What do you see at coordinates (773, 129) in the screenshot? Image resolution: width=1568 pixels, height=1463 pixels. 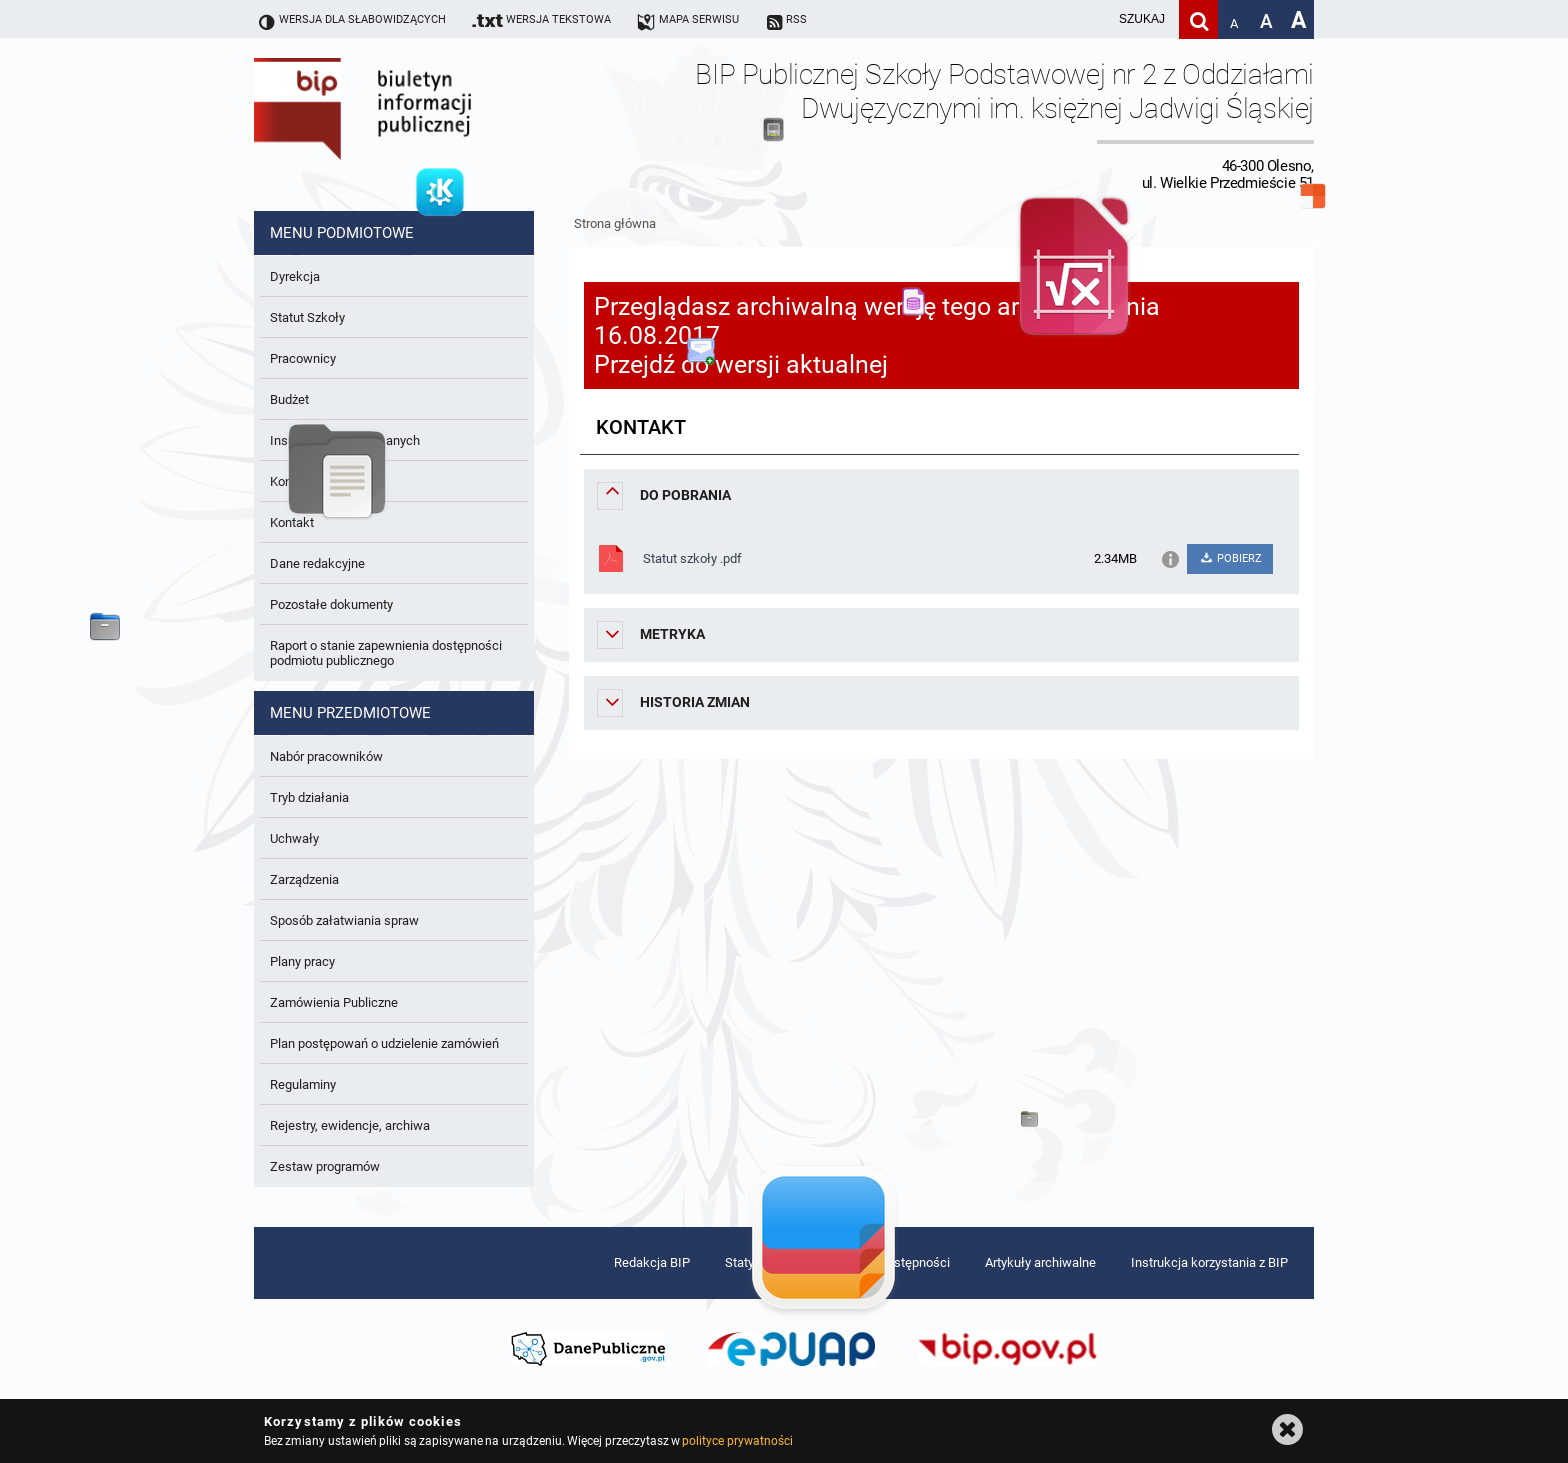 I see `sega master system ROM file` at bounding box center [773, 129].